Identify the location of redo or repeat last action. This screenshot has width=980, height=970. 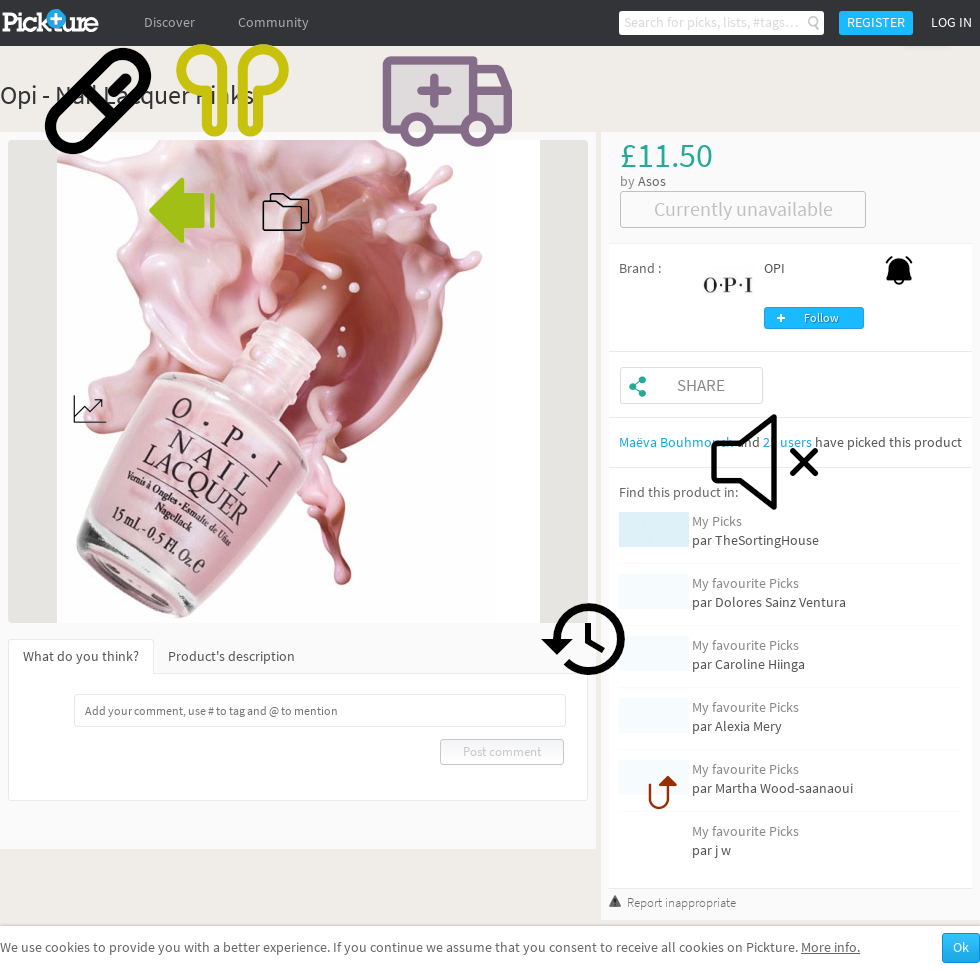
(661, 792).